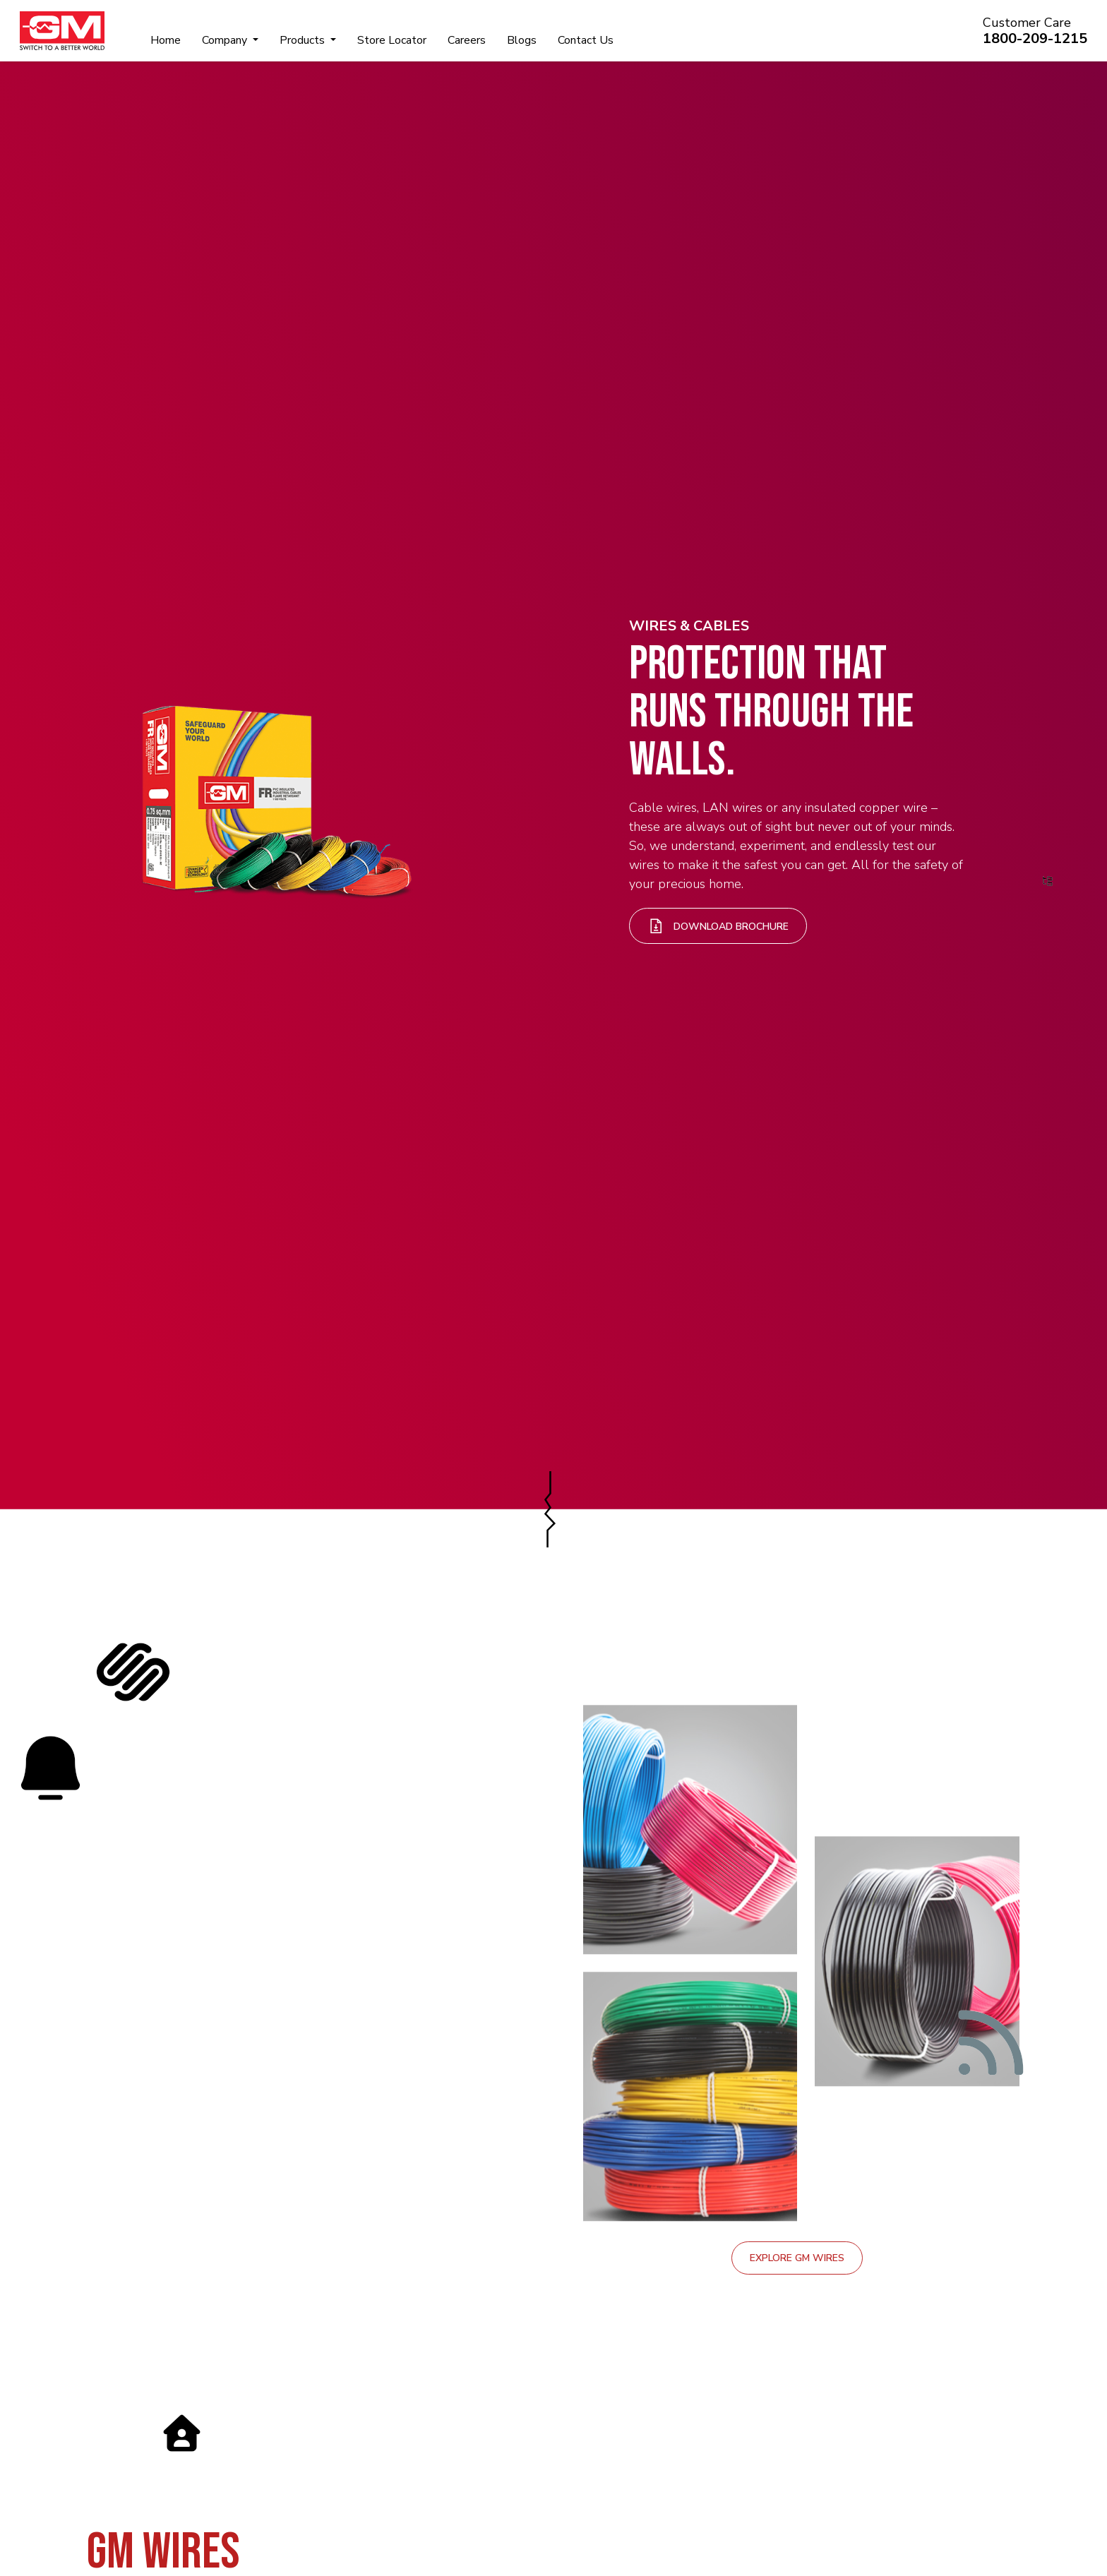 The image size is (1107, 2576). I want to click on squarespace logo, so click(133, 1672).